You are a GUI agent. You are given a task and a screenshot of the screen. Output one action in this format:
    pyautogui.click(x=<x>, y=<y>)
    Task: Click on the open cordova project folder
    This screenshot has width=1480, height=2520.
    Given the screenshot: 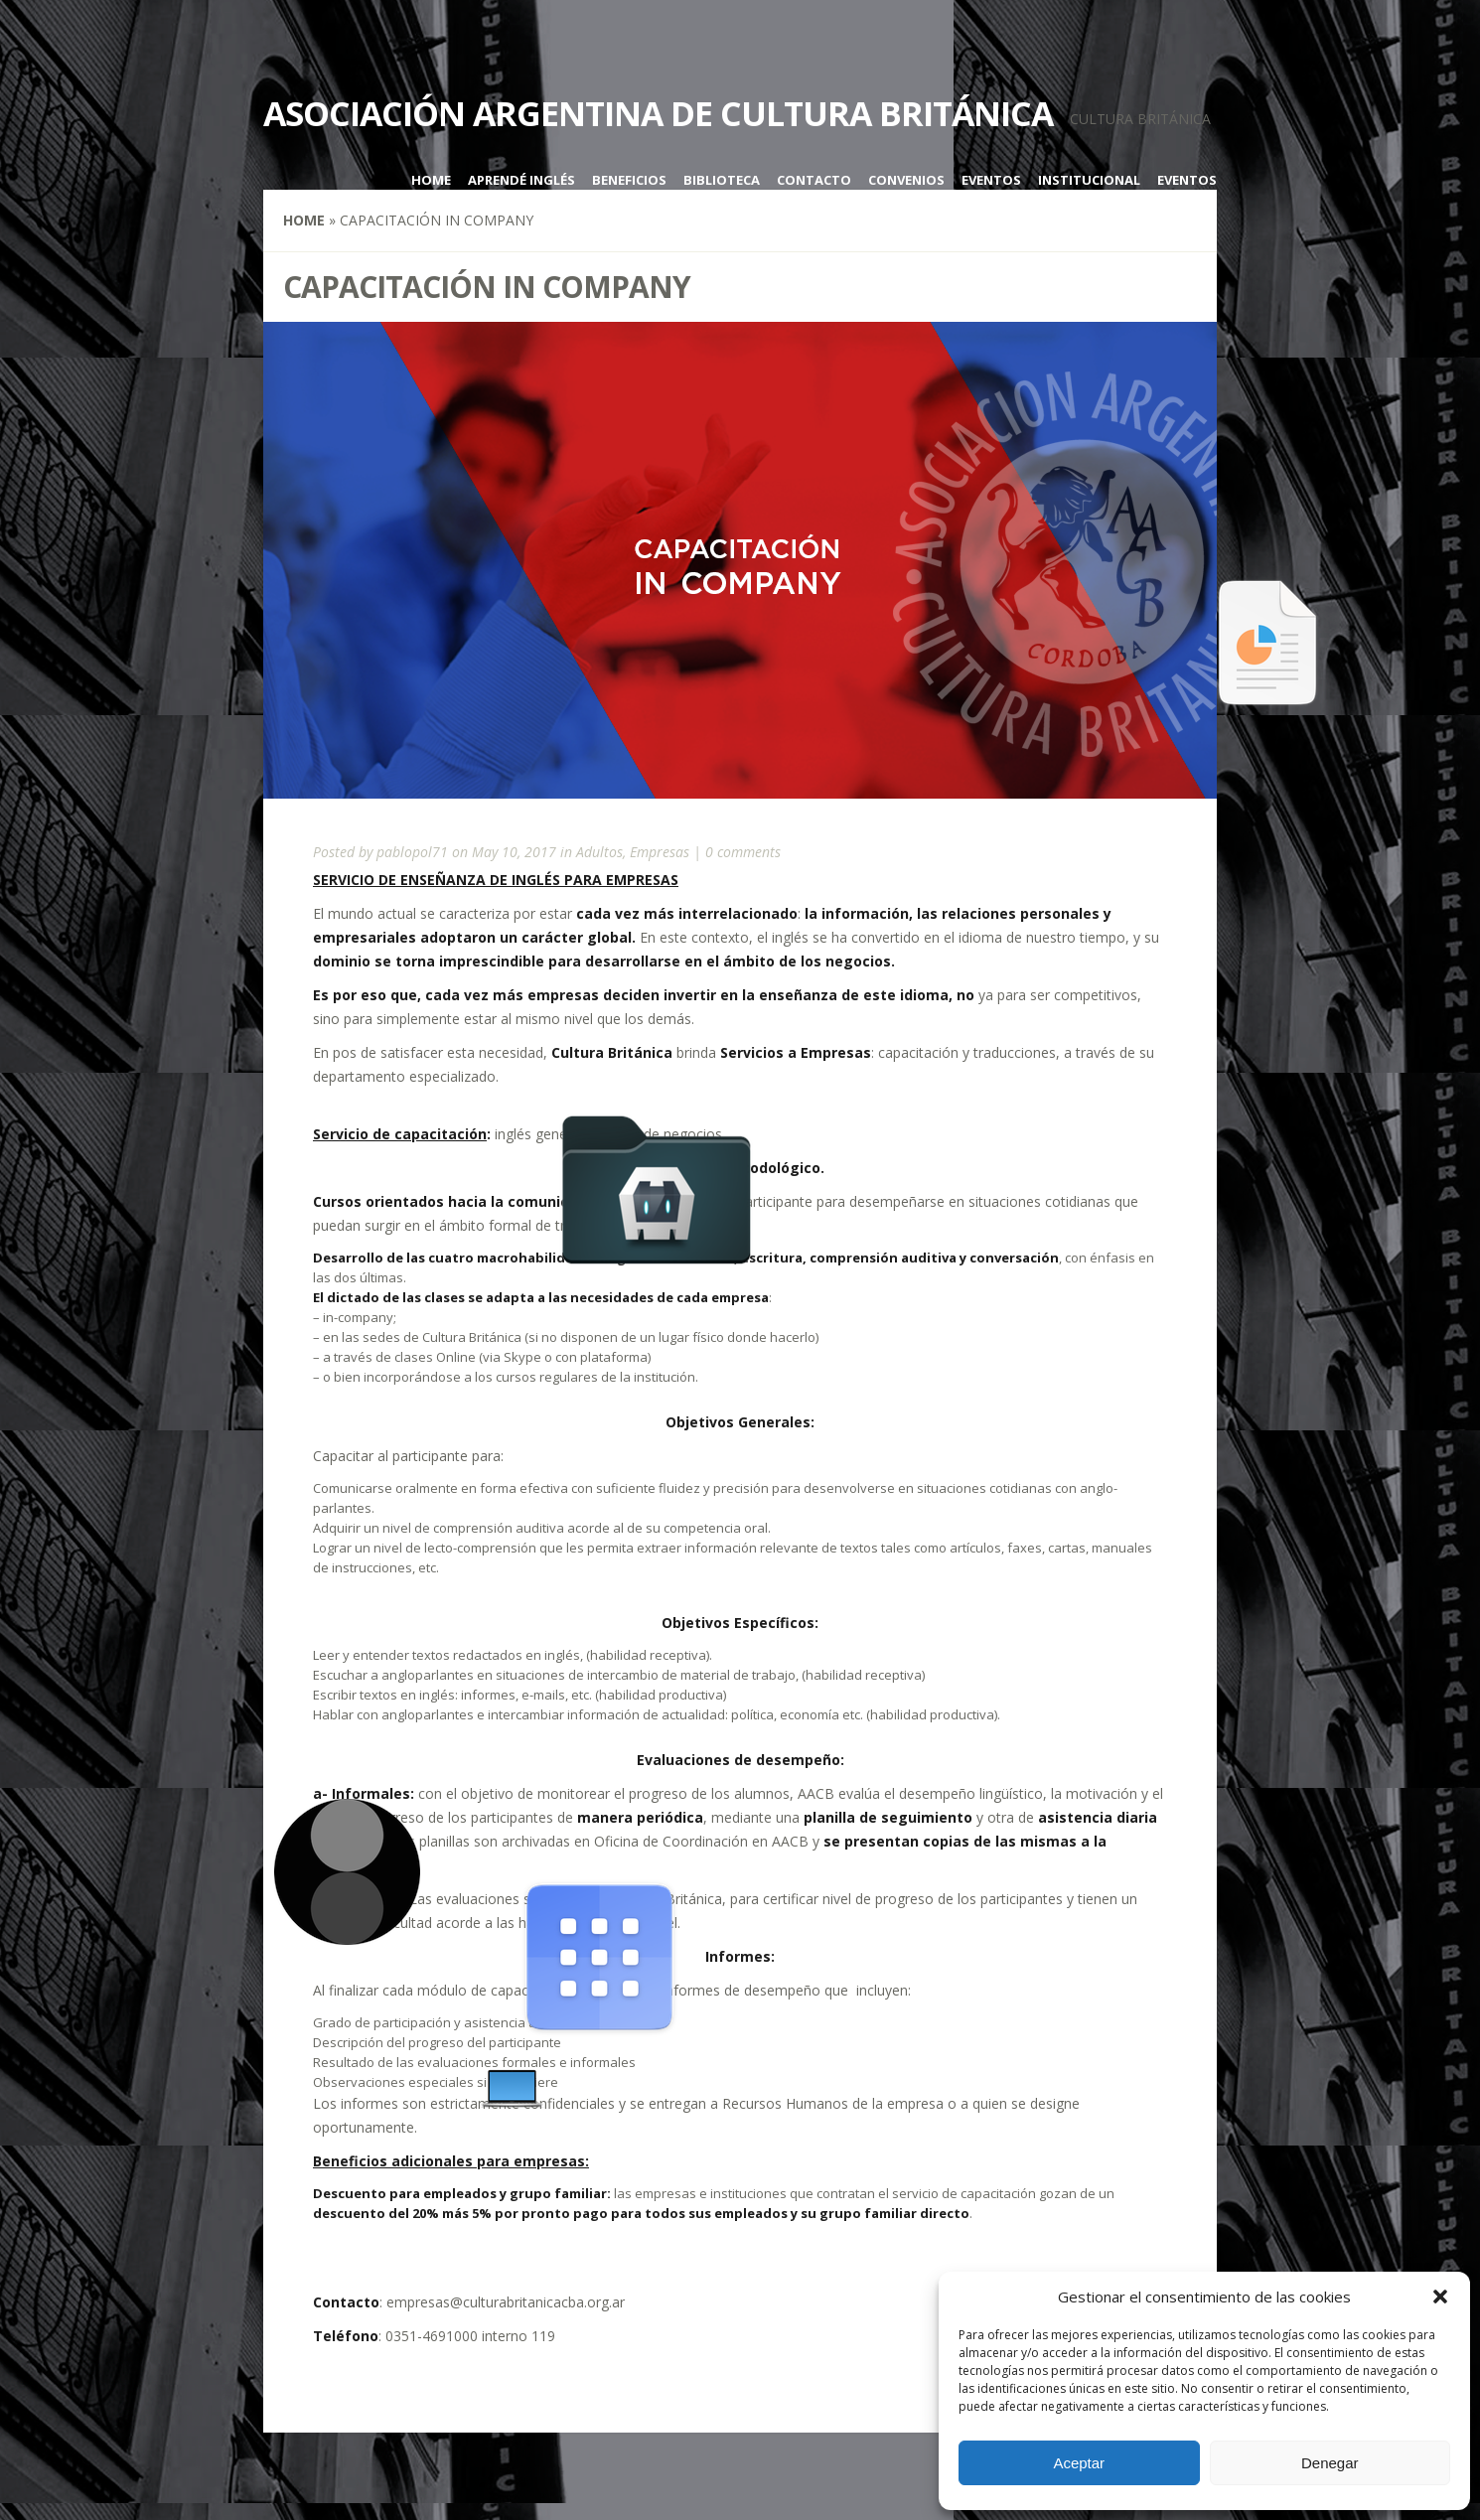 What is the action you would take?
    pyautogui.click(x=656, y=1195)
    